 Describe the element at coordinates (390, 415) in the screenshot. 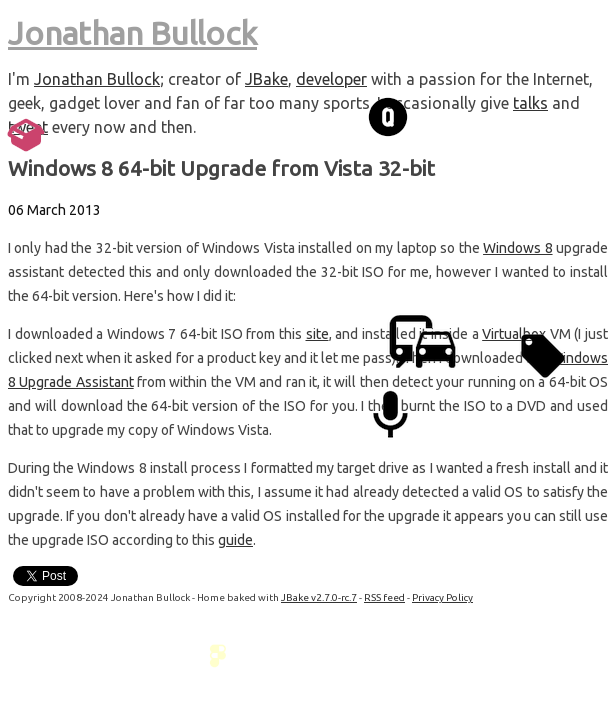

I see `tap to start voice recording` at that location.